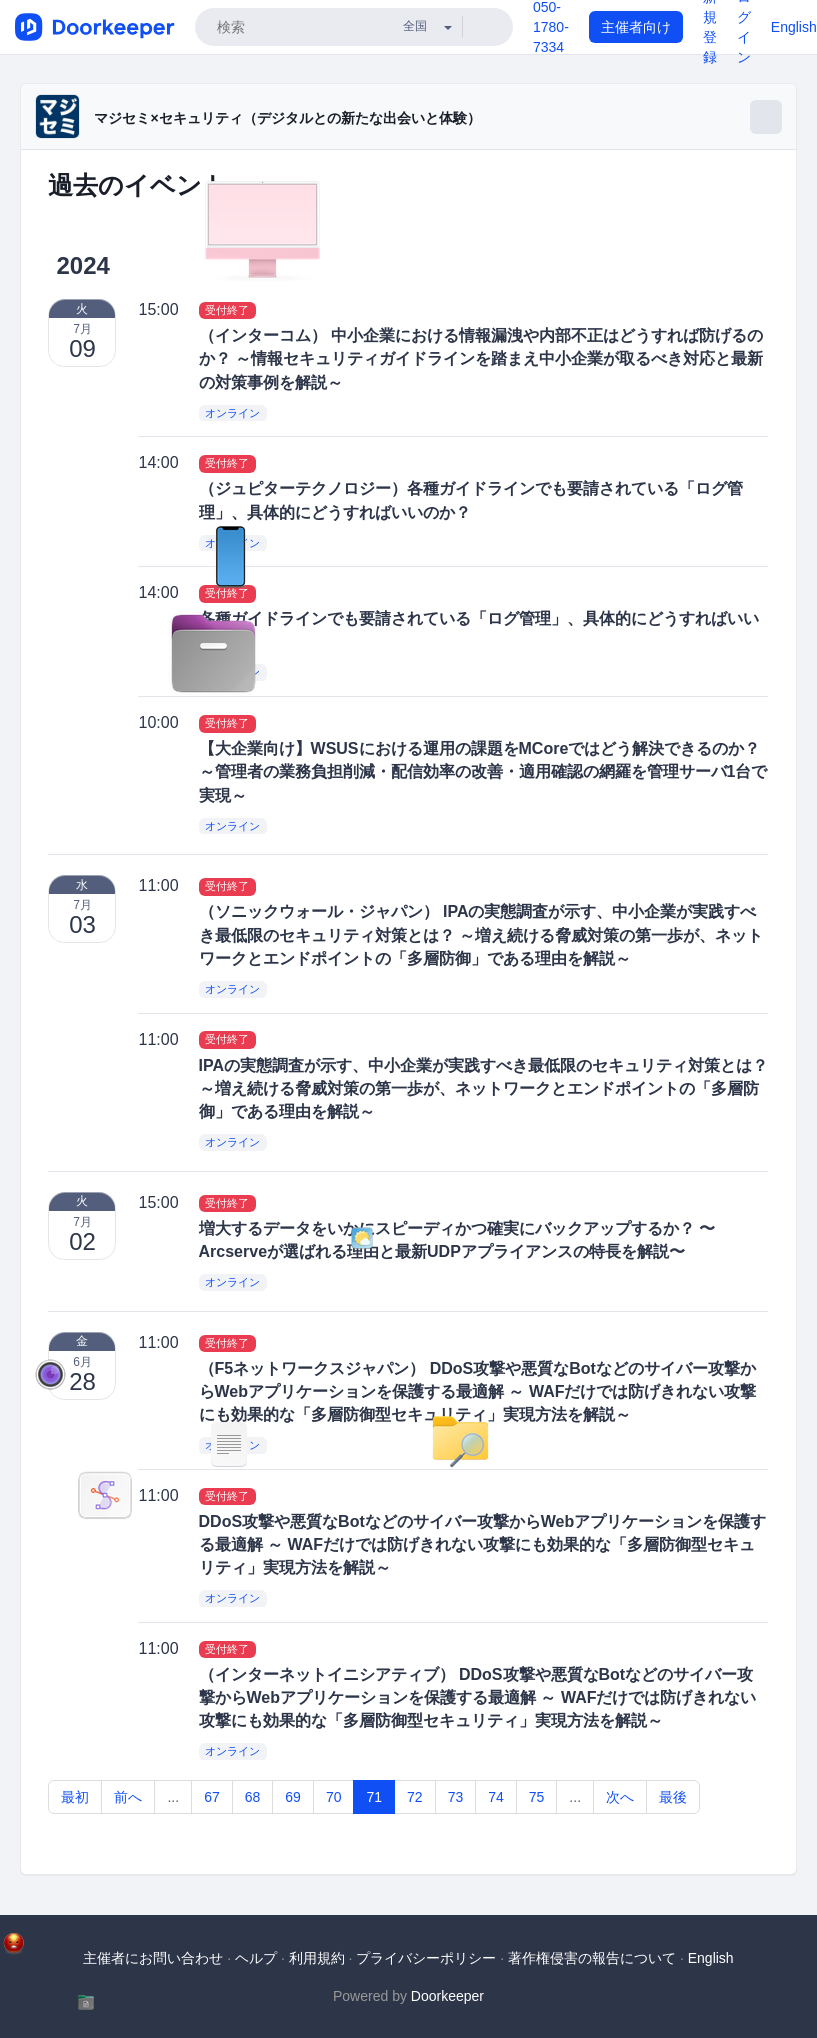 The height and width of the screenshot is (2038, 817). What do you see at coordinates (50, 1374) in the screenshot?
I see `open the camera app to take photos or videos` at bounding box center [50, 1374].